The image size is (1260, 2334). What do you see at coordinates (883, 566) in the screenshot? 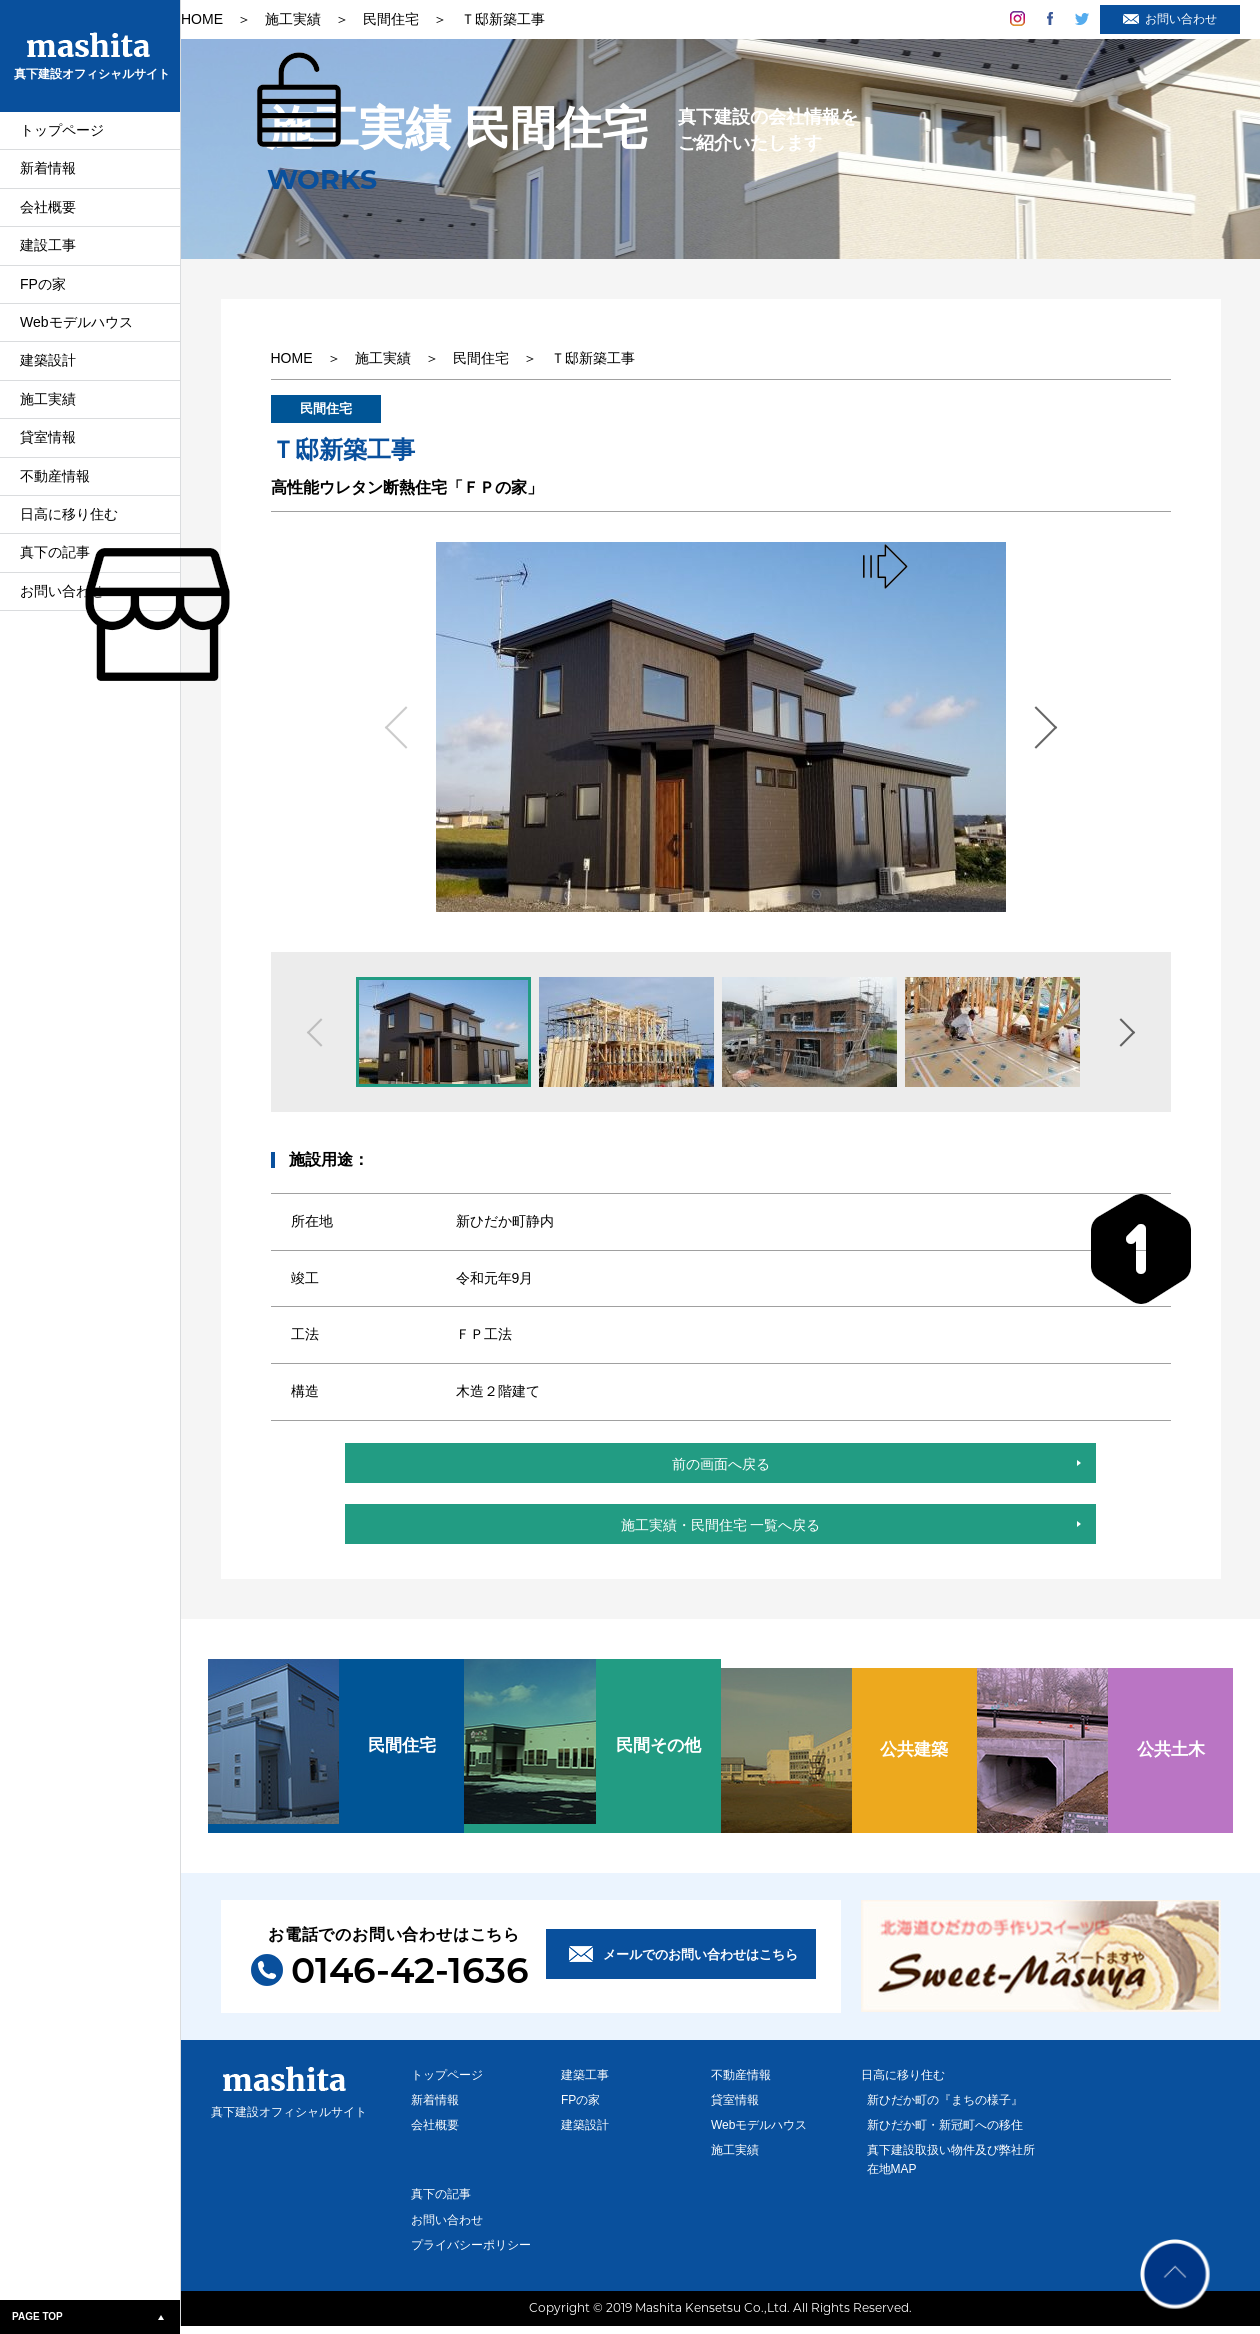
I see `skip forward or advance to the next item` at bounding box center [883, 566].